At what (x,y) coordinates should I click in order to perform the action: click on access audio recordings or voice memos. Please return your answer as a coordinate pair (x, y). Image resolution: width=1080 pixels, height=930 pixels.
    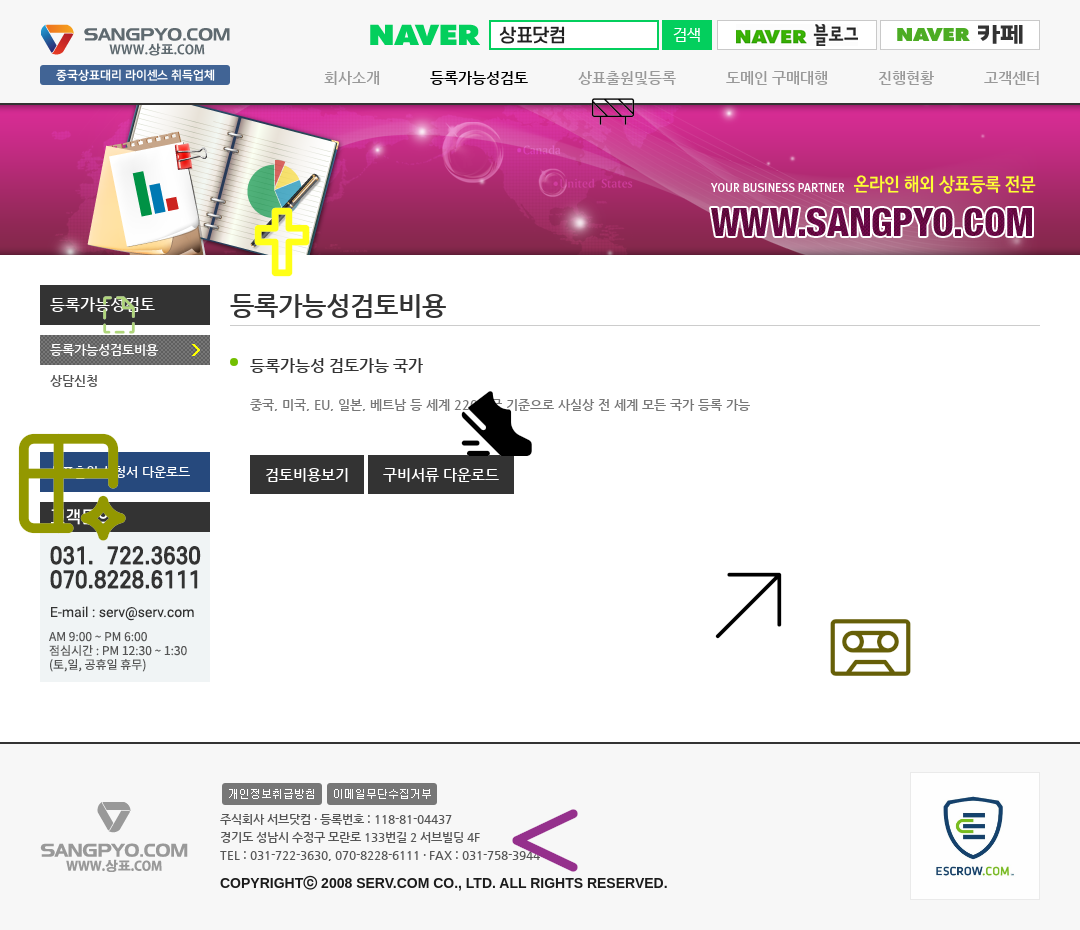
    Looking at the image, I should click on (870, 647).